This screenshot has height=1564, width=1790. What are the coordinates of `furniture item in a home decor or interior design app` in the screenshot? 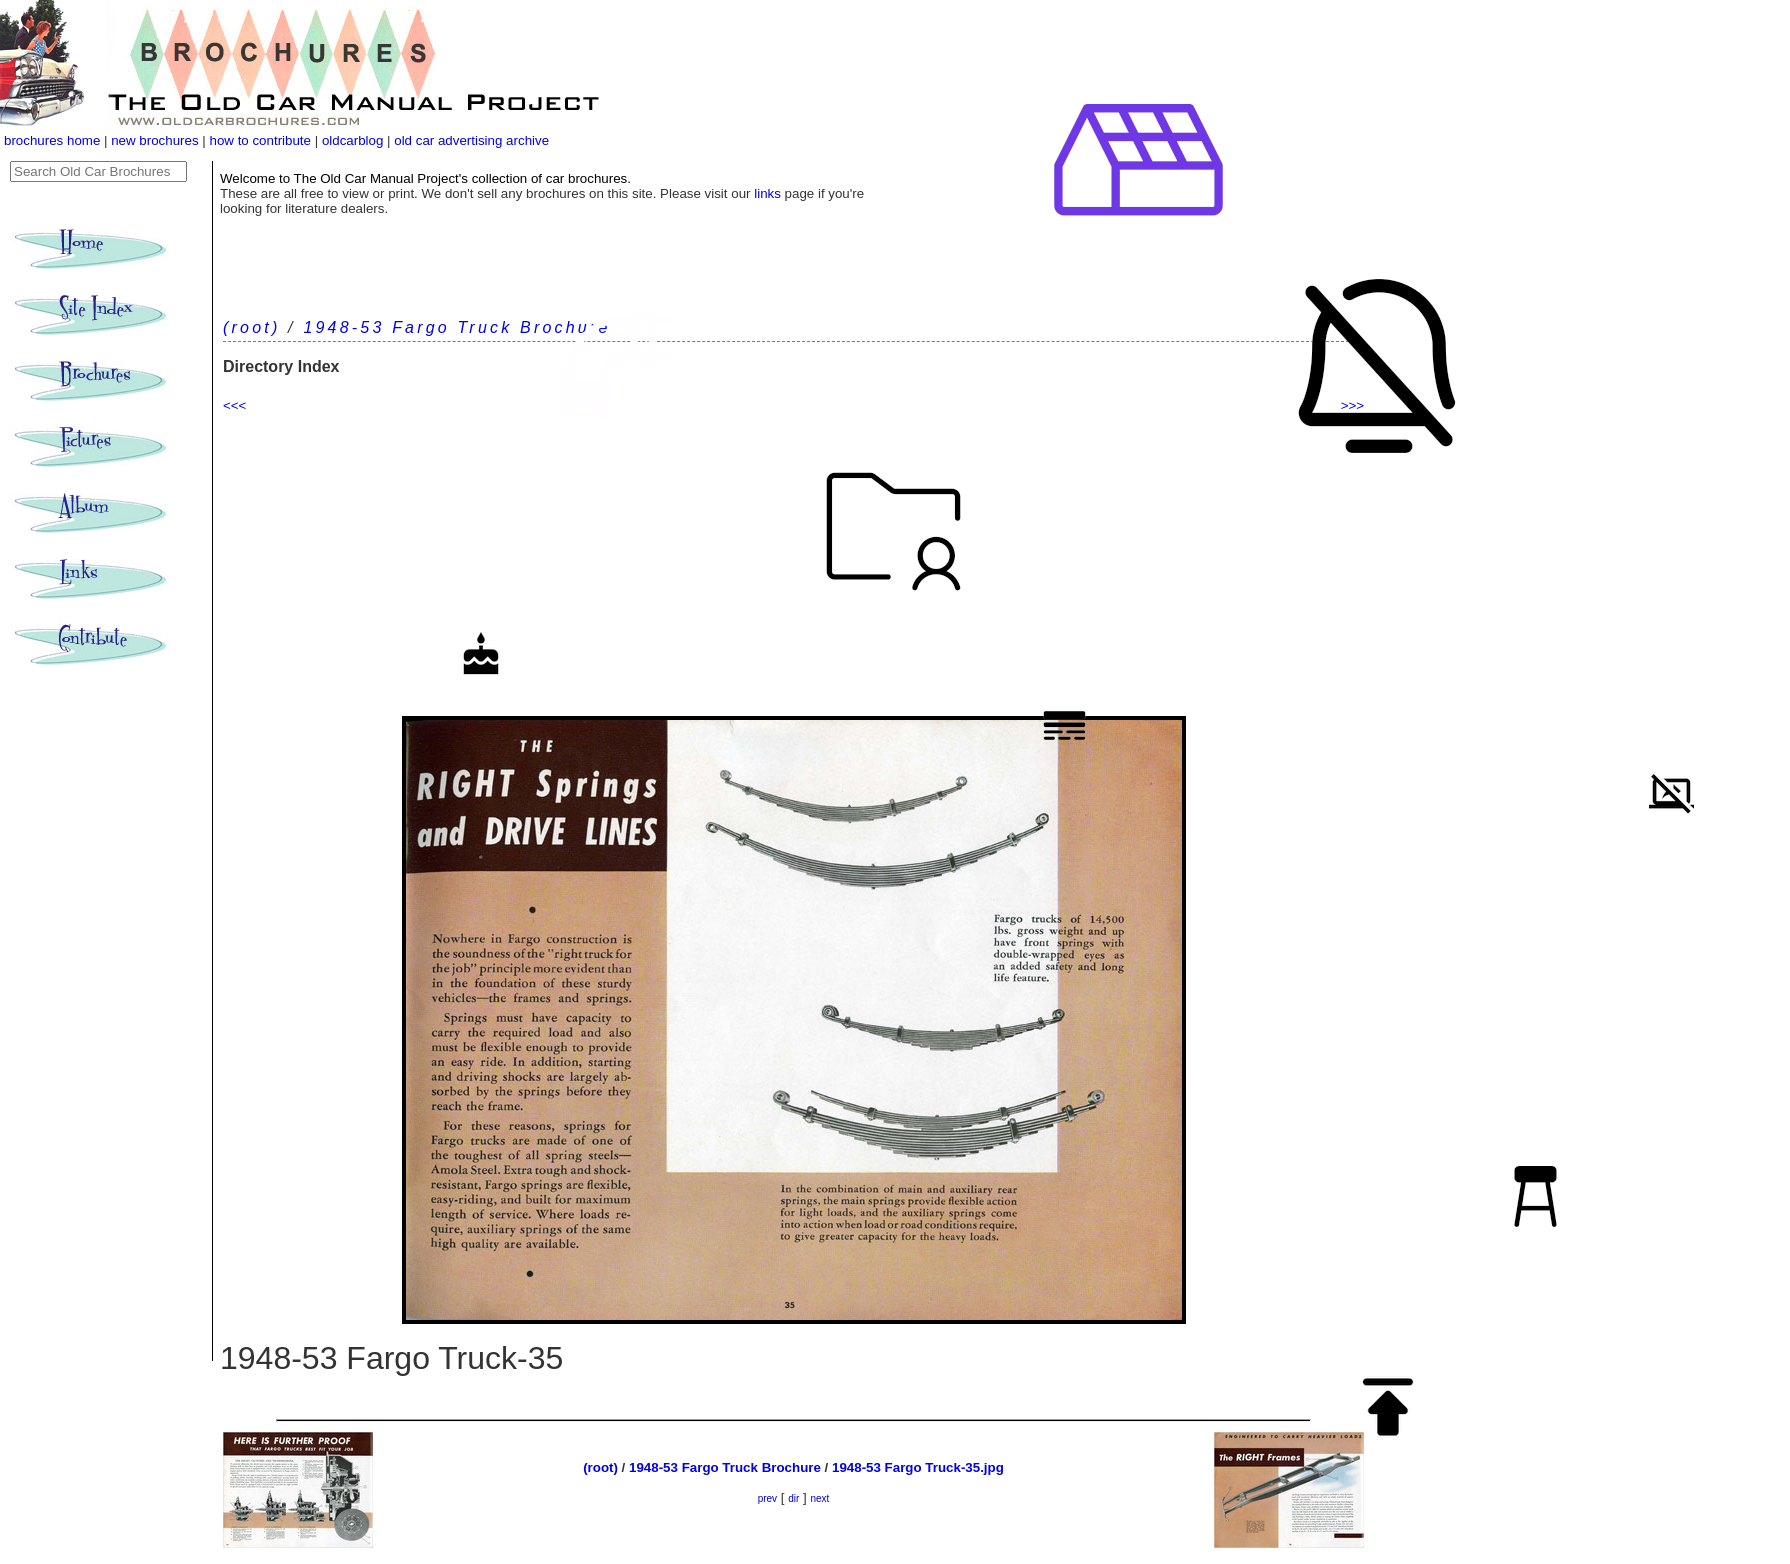 It's located at (1535, 1196).